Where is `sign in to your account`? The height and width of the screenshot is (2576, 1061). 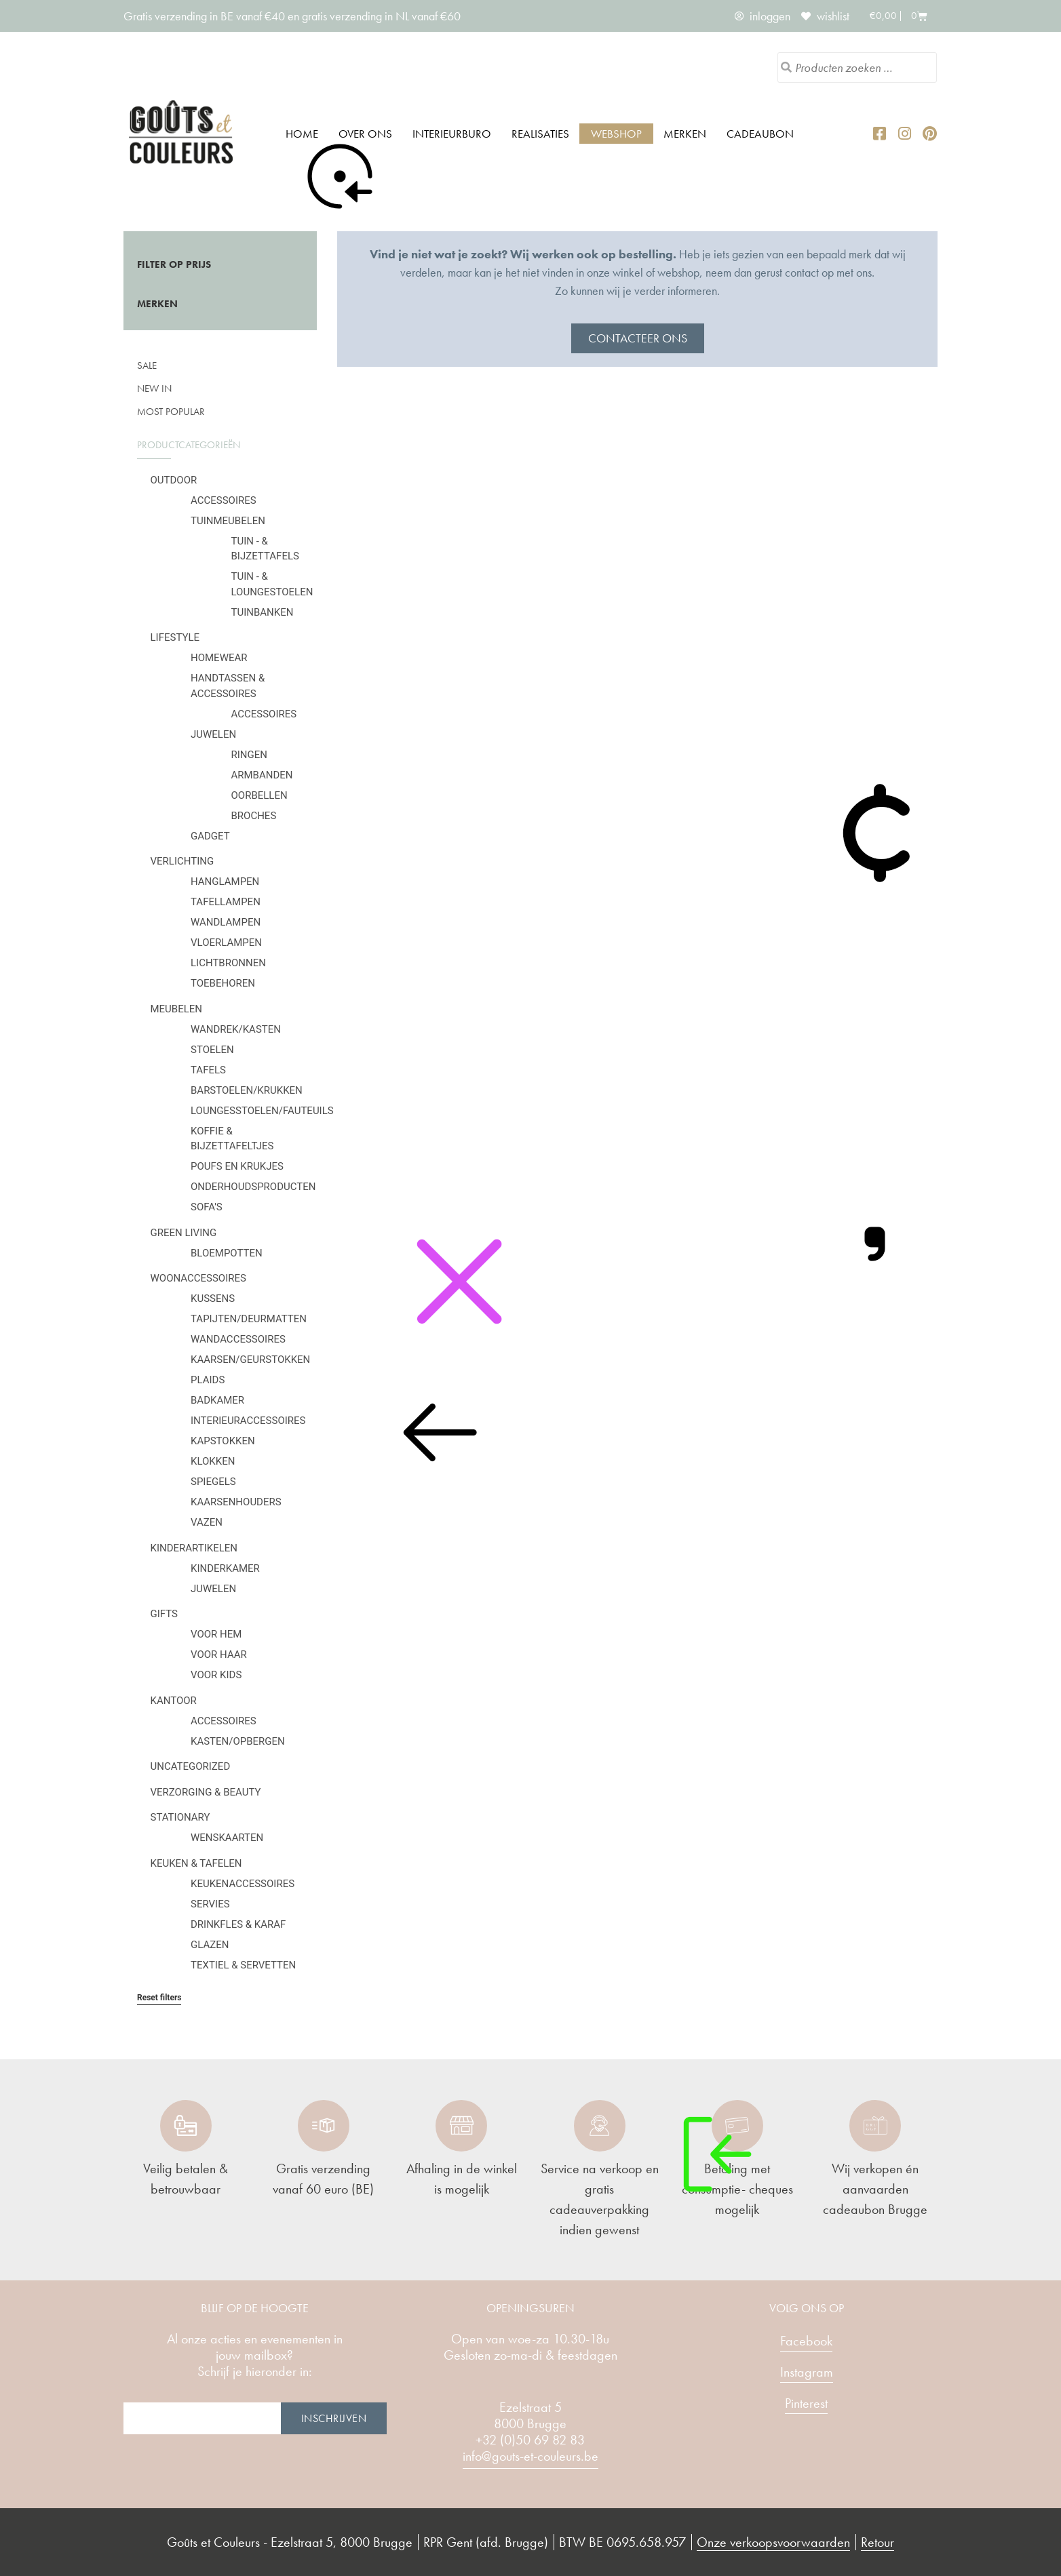
sign in to your account is located at coordinates (716, 2154).